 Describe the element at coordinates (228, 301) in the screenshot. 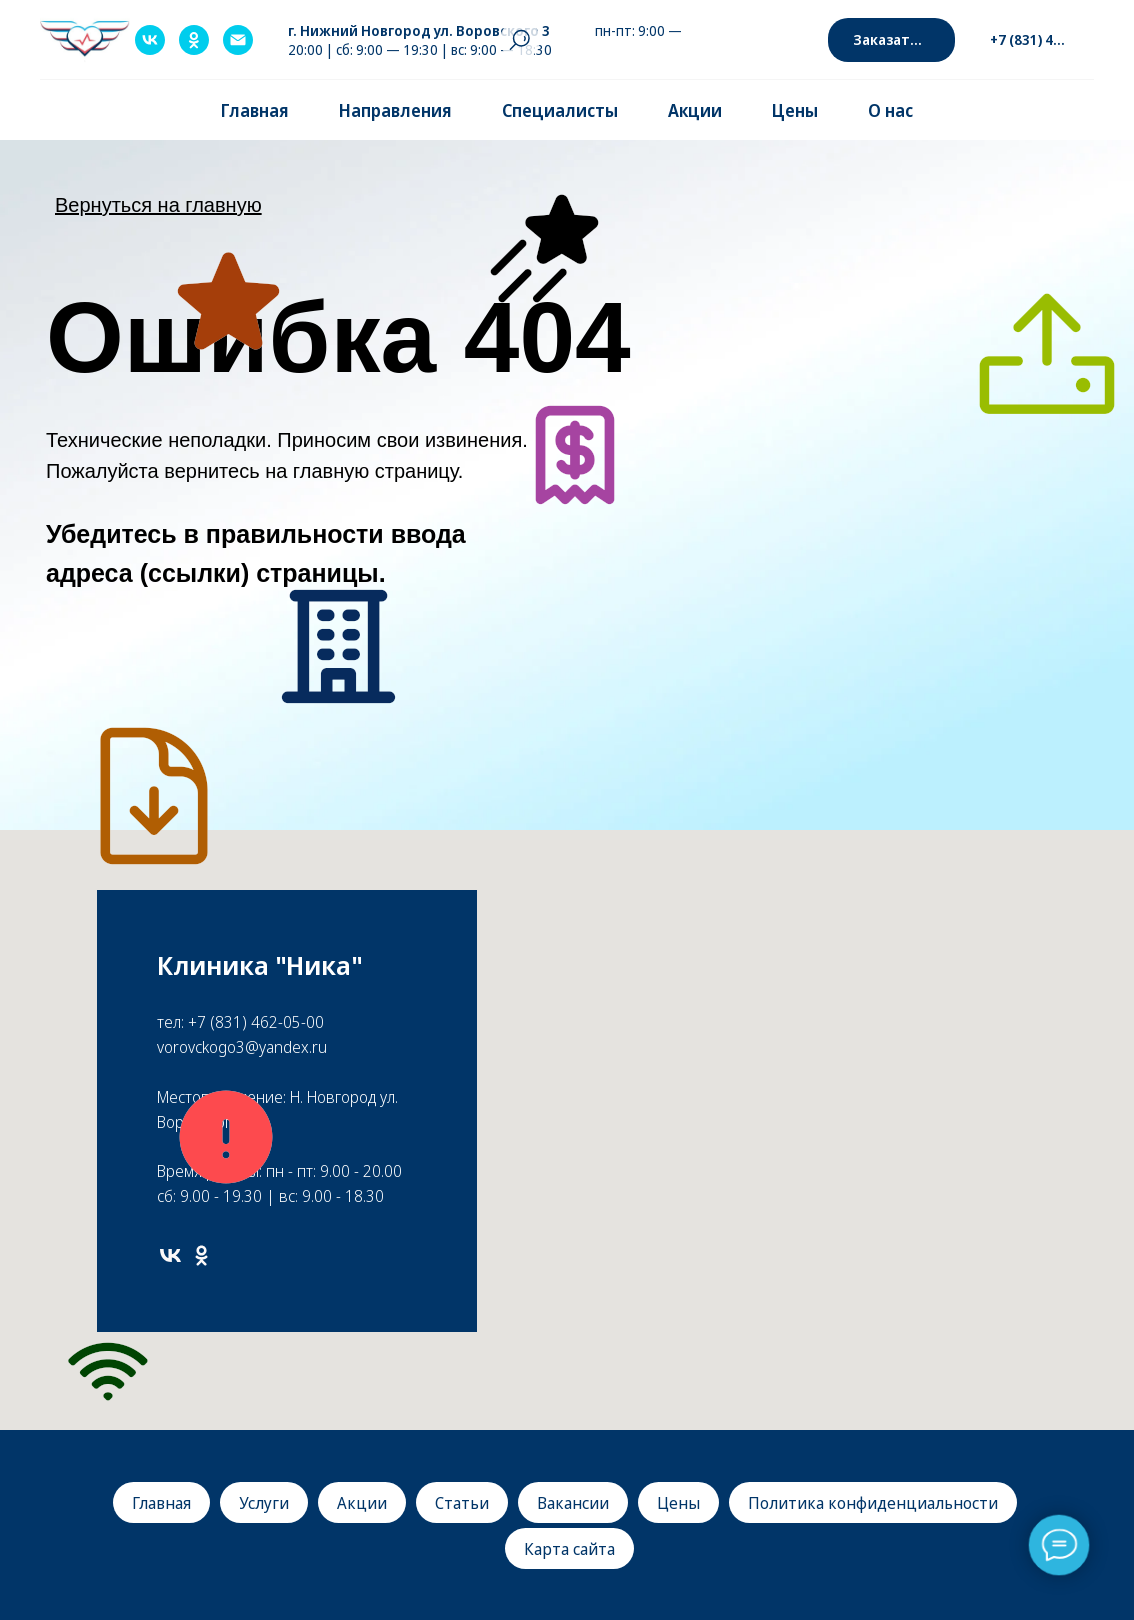

I see `add to favorites` at that location.